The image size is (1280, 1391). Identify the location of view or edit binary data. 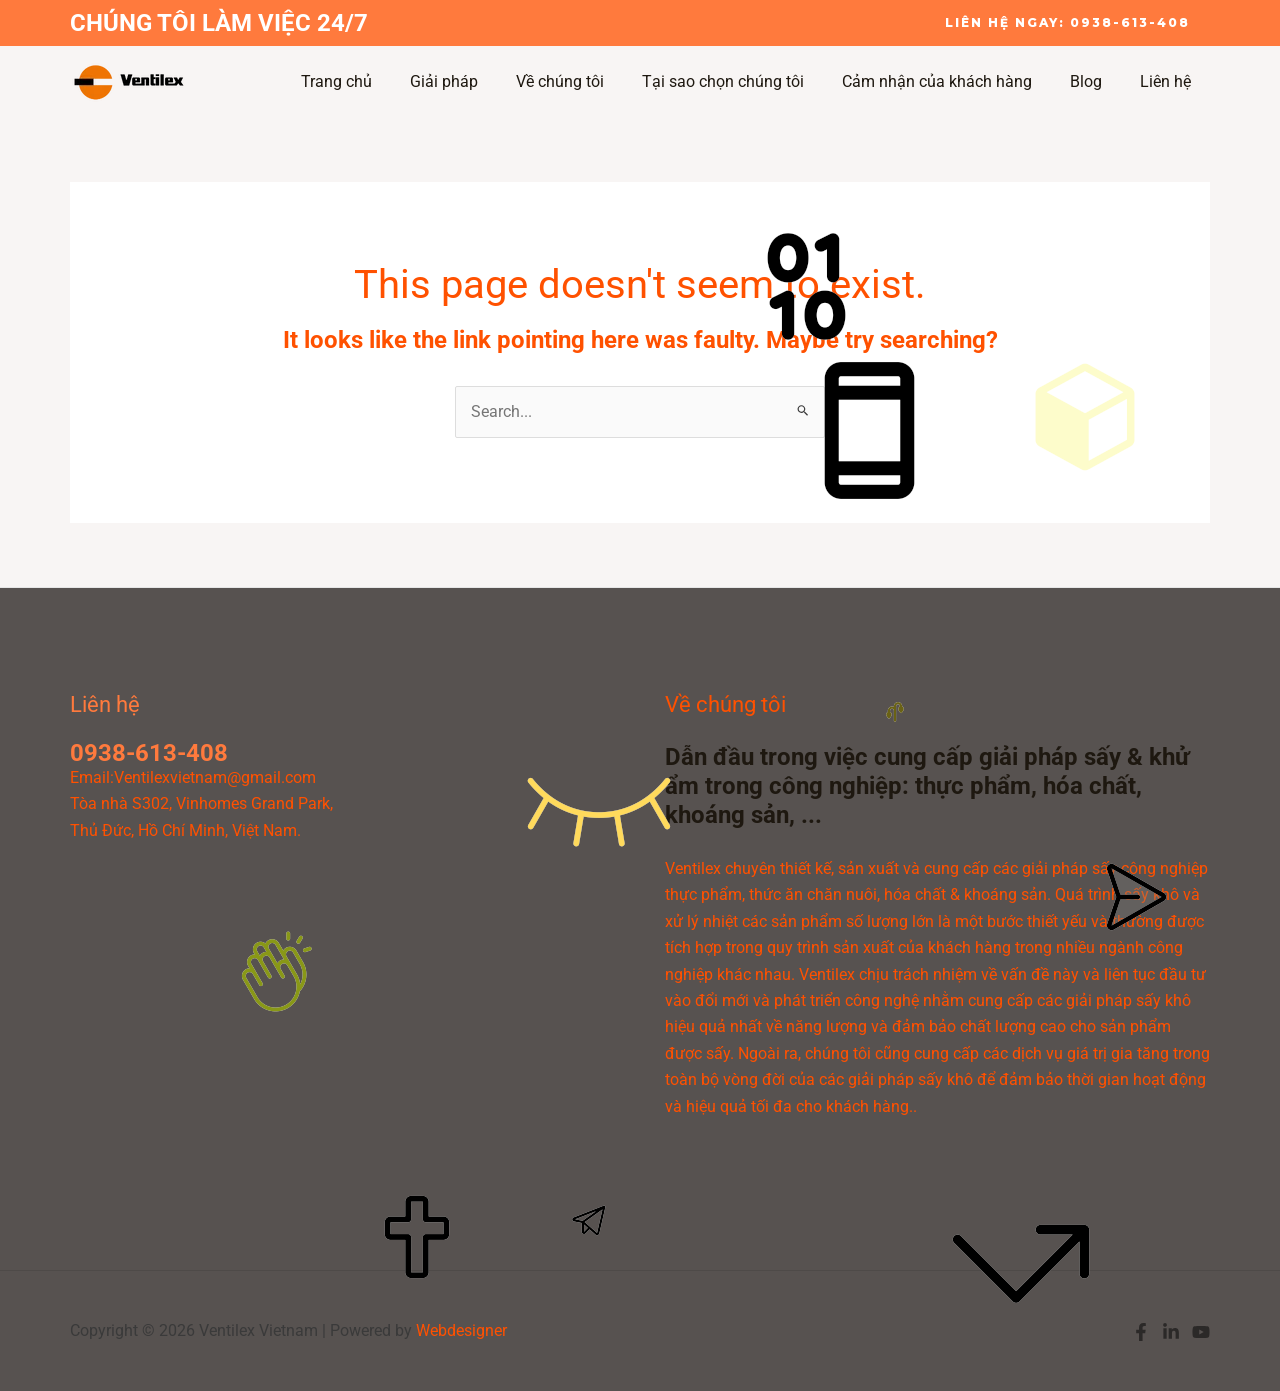
(806, 286).